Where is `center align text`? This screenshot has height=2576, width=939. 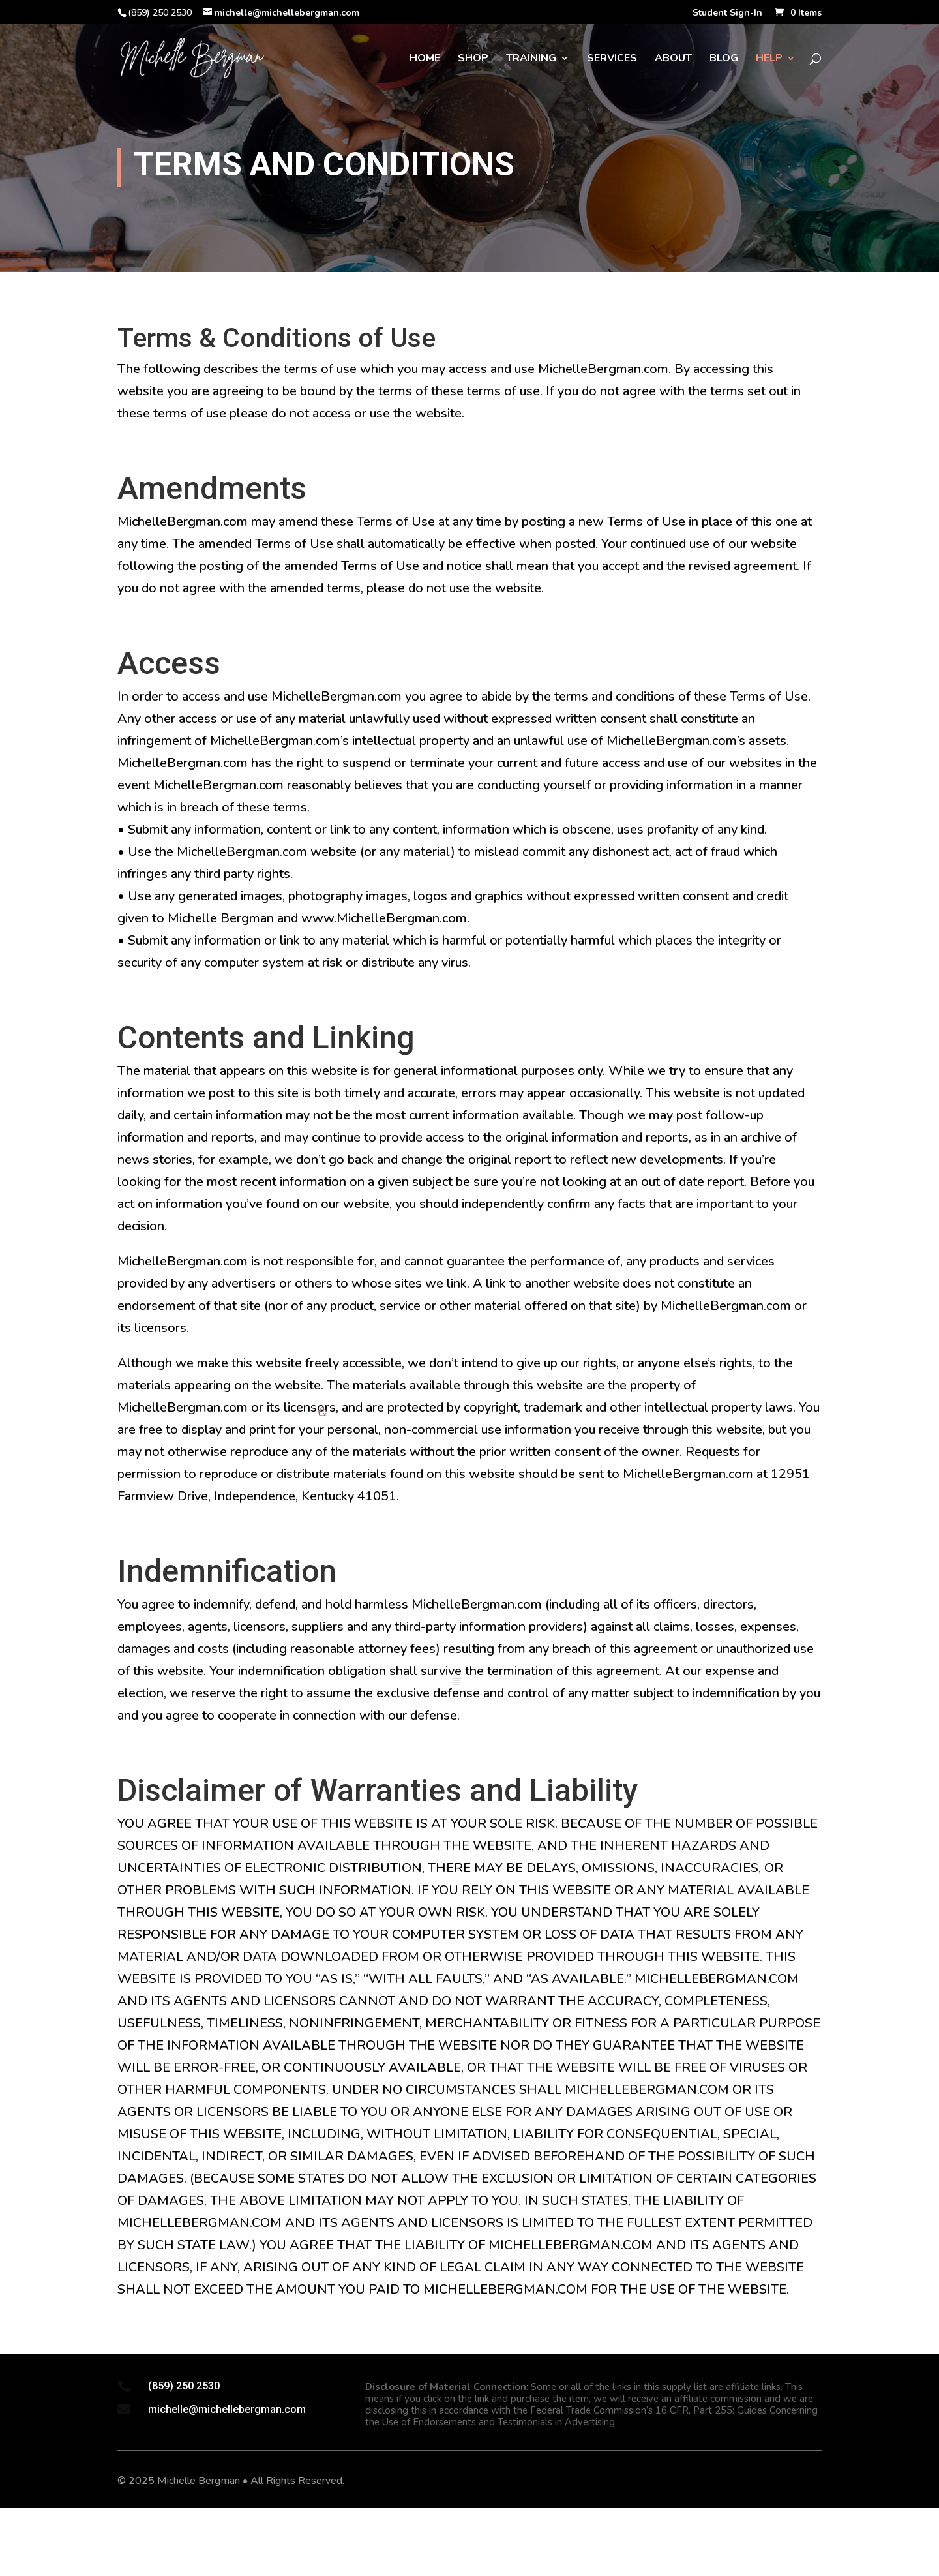 center align text is located at coordinates (456, 1681).